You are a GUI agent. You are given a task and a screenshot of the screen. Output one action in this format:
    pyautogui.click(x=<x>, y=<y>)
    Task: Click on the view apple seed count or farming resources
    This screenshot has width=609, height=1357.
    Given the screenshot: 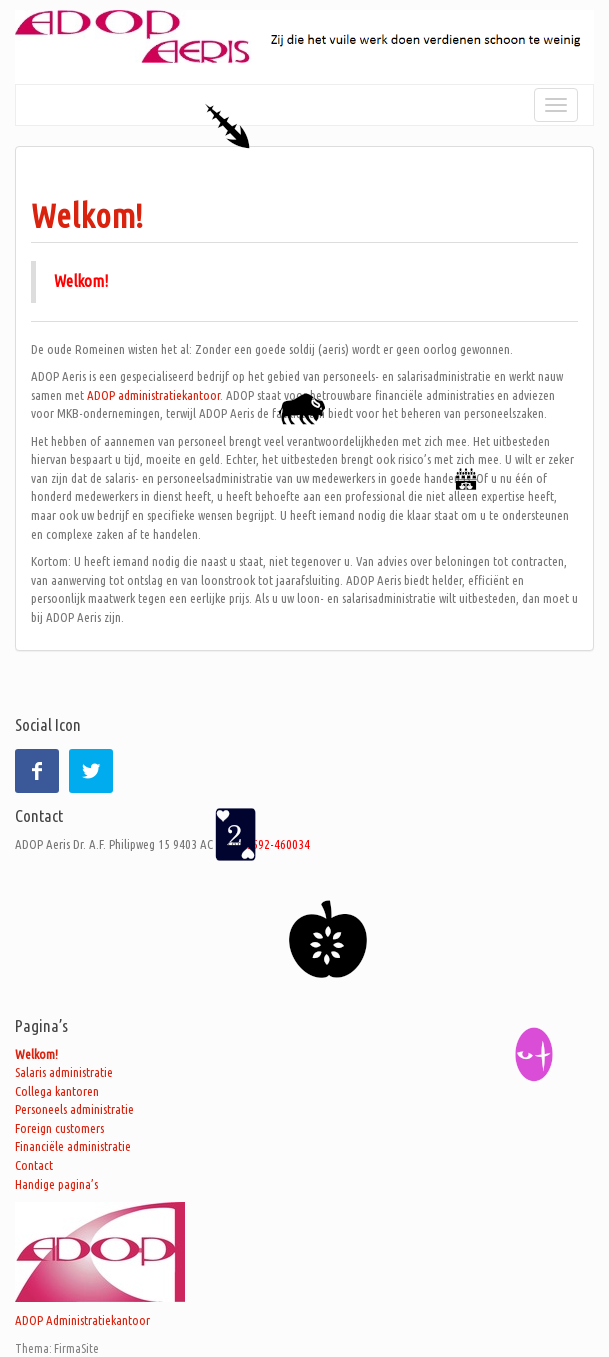 What is the action you would take?
    pyautogui.click(x=328, y=939)
    